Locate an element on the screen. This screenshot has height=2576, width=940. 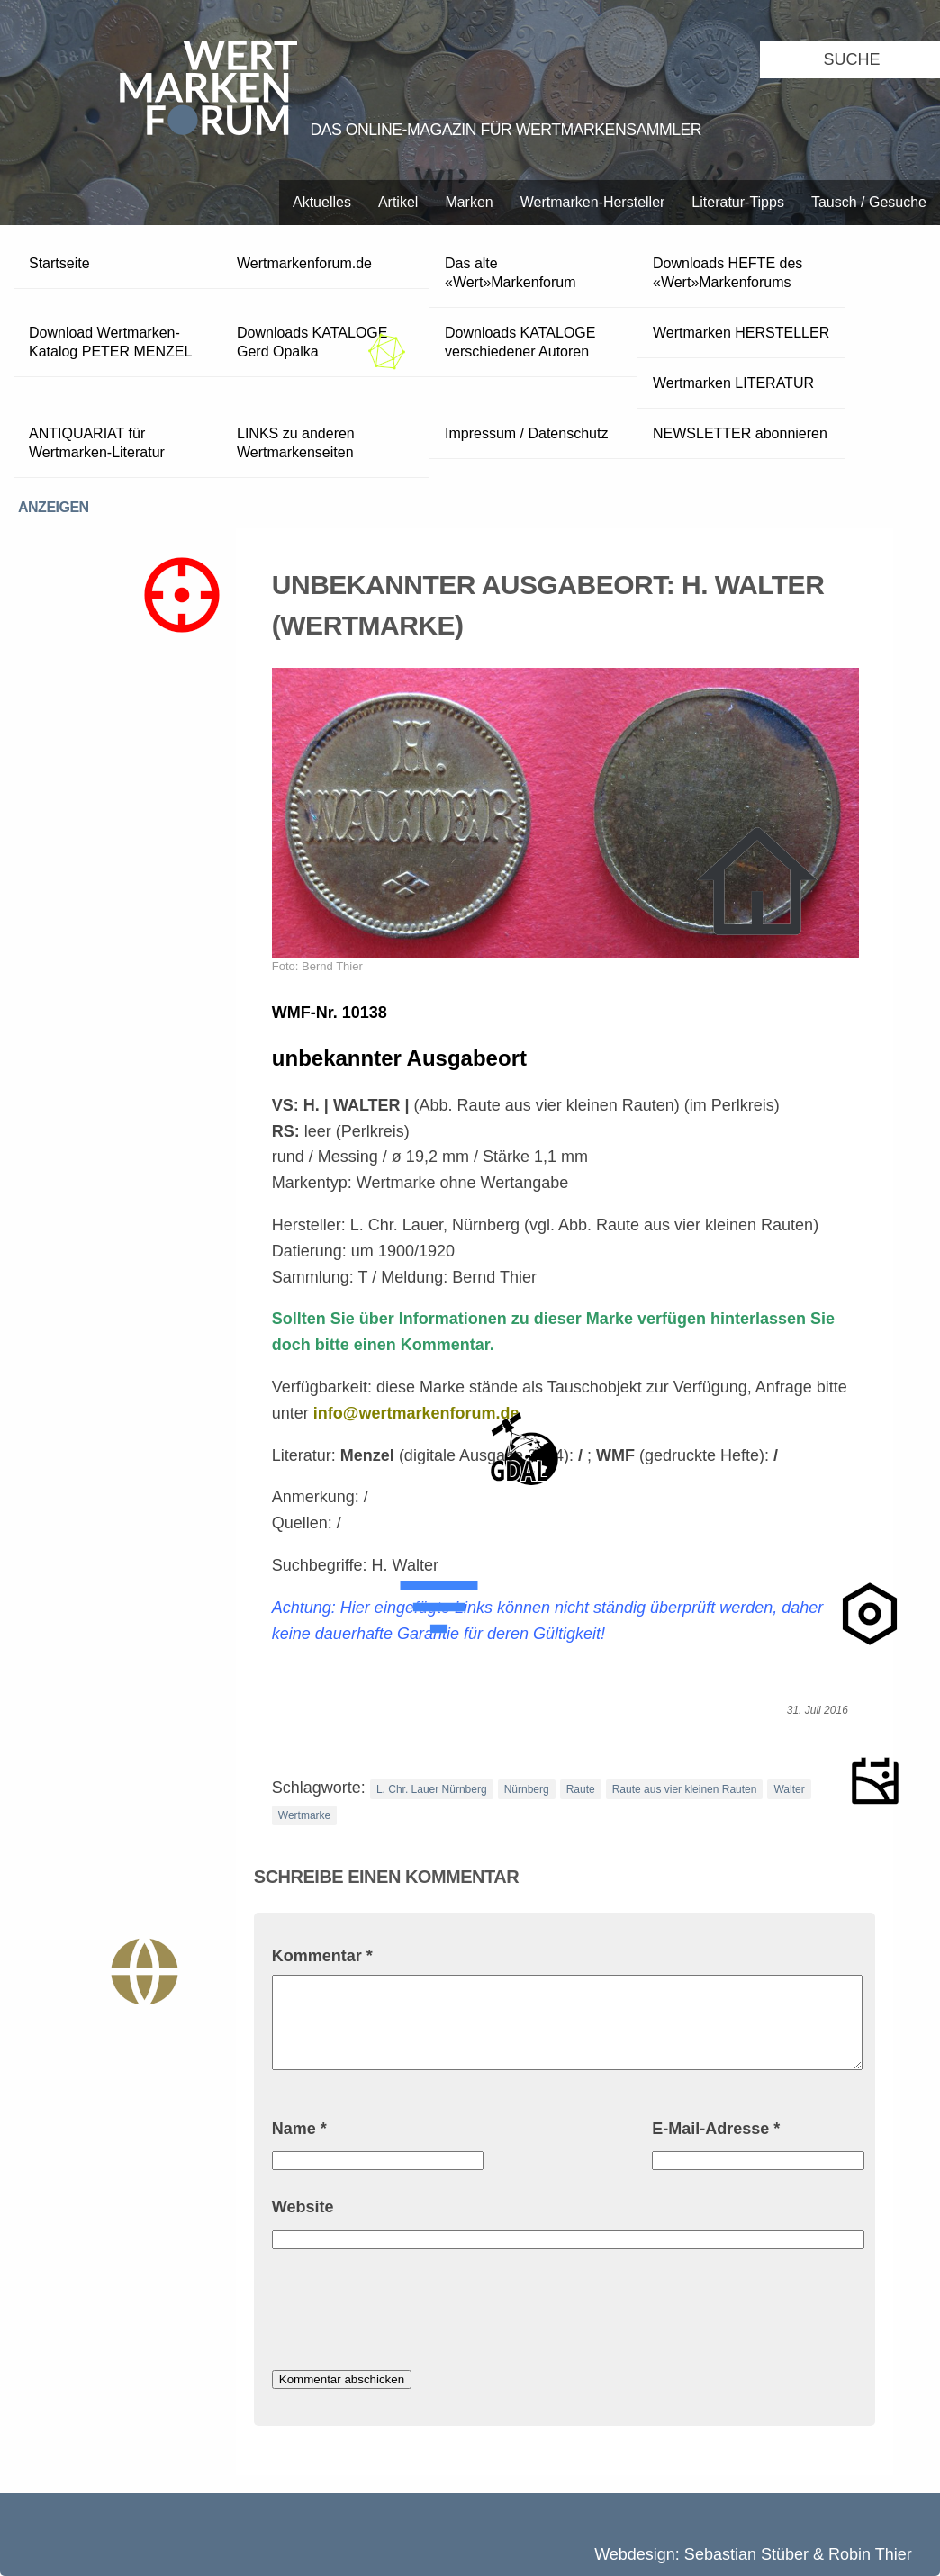
view photo gallery is located at coordinates (875, 1783).